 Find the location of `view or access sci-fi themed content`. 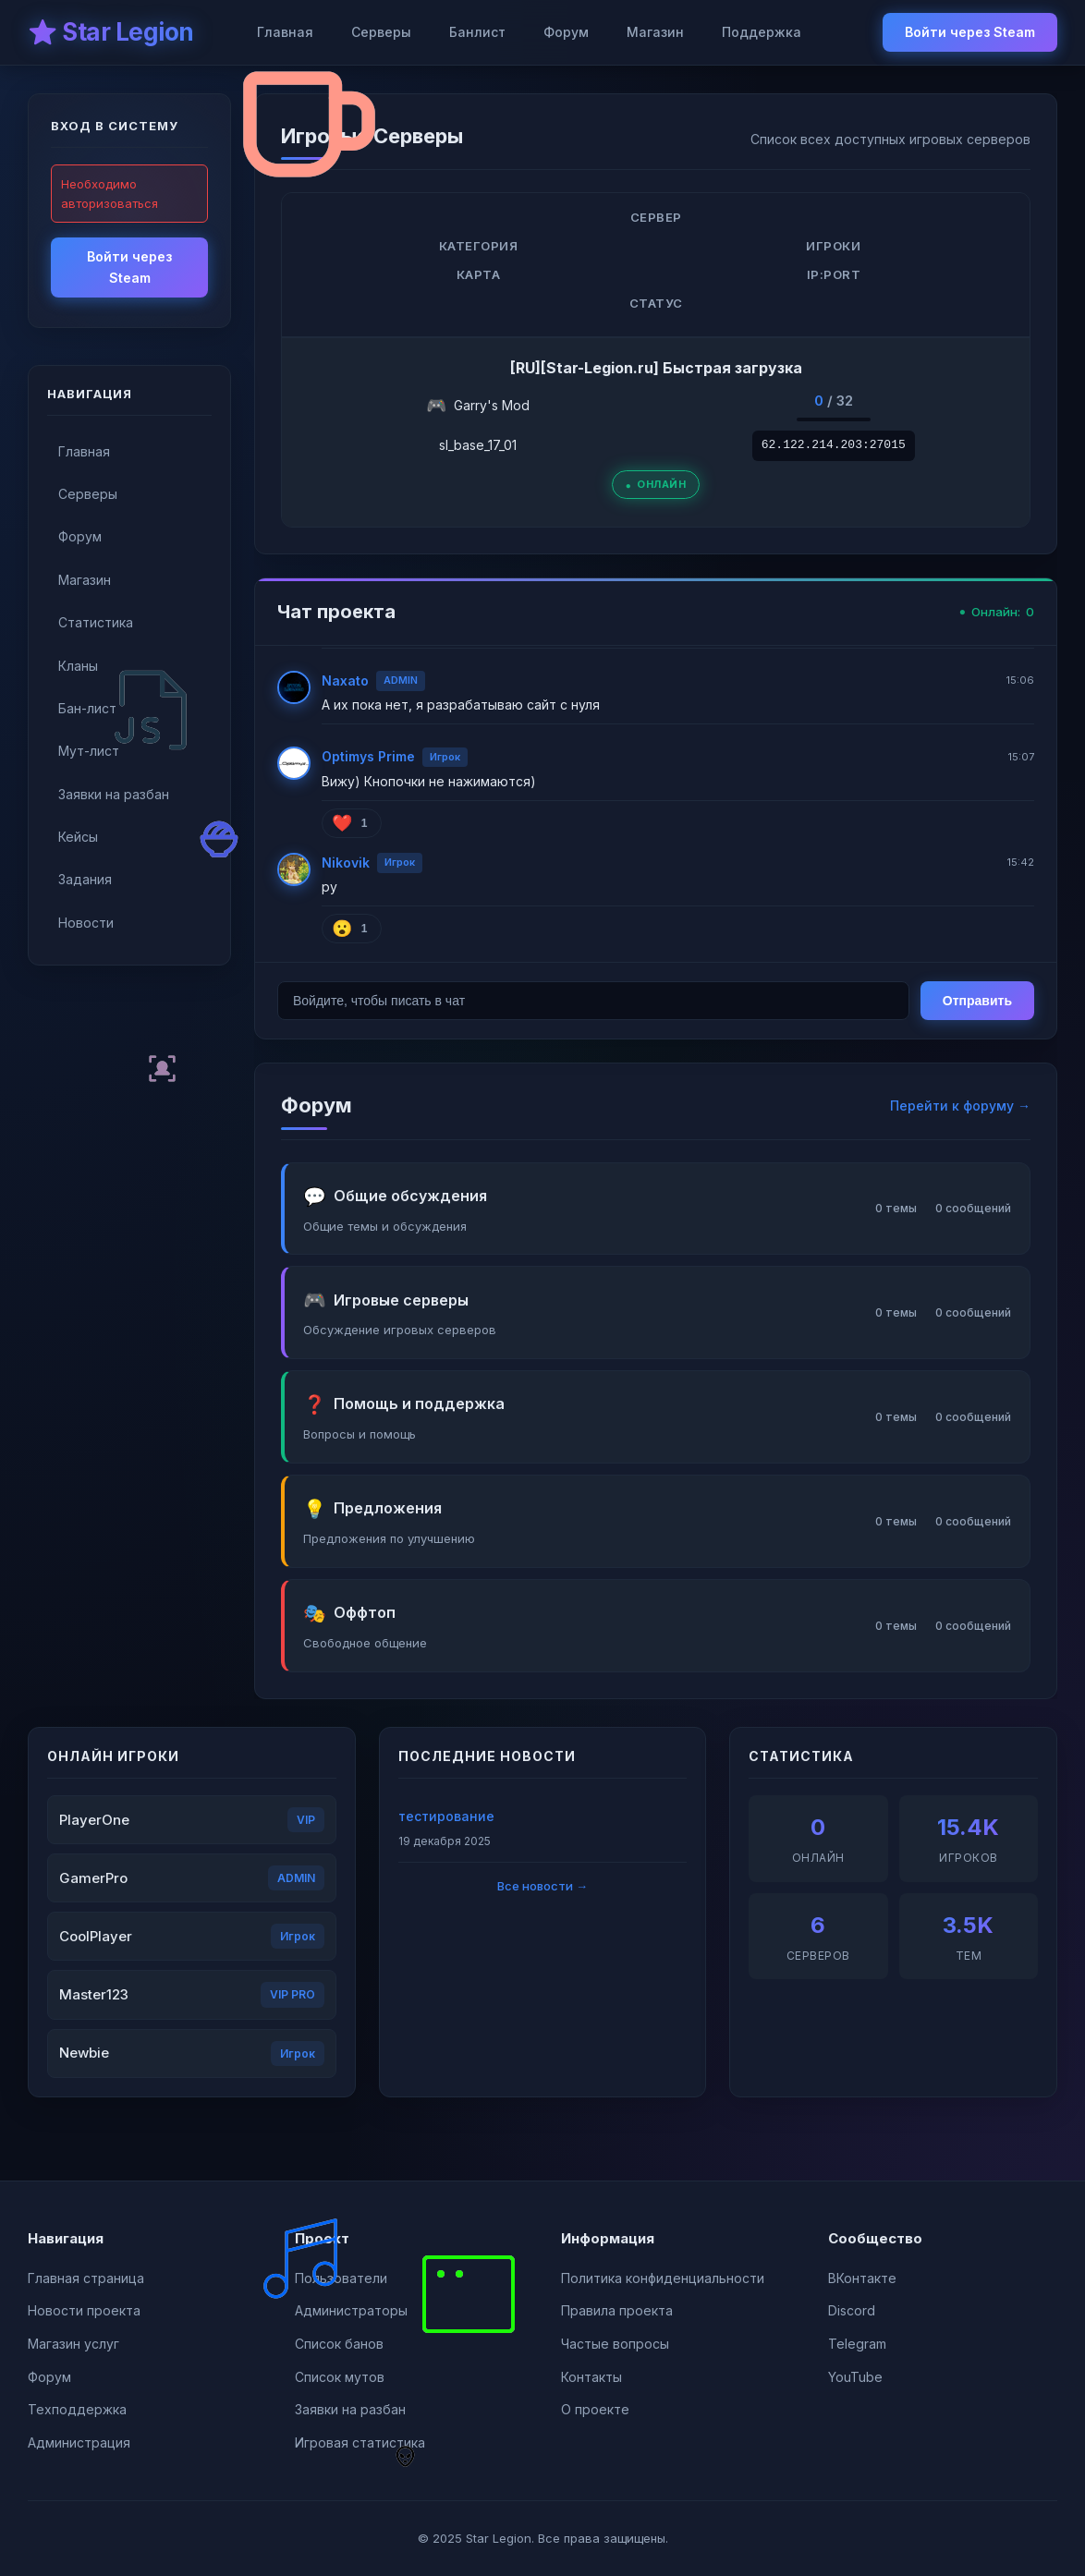

view or access sci-fi themed content is located at coordinates (405, 2456).